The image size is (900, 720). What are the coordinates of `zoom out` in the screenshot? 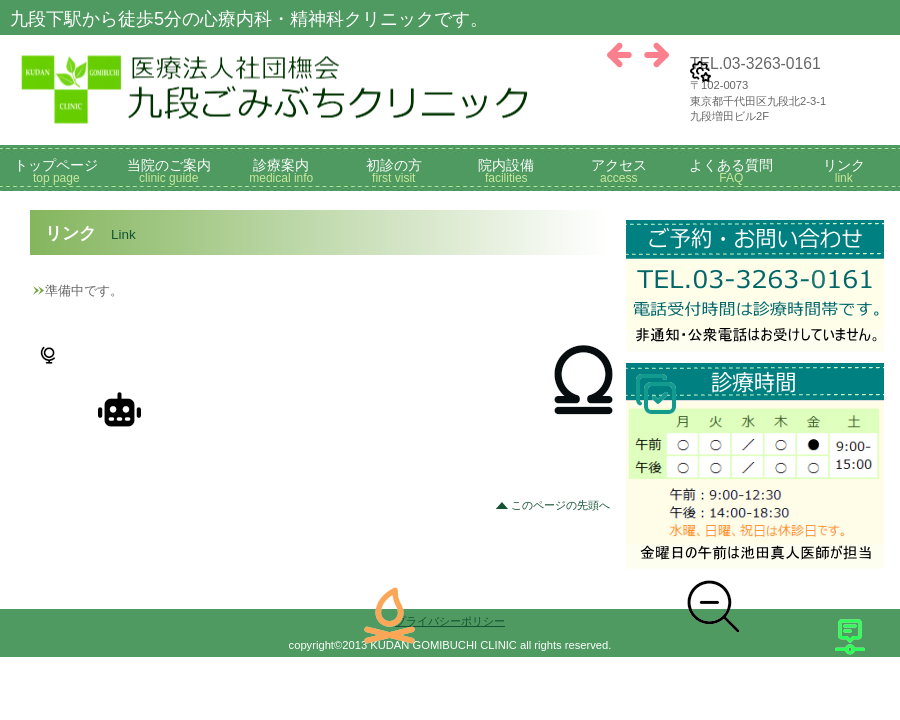 It's located at (713, 606).